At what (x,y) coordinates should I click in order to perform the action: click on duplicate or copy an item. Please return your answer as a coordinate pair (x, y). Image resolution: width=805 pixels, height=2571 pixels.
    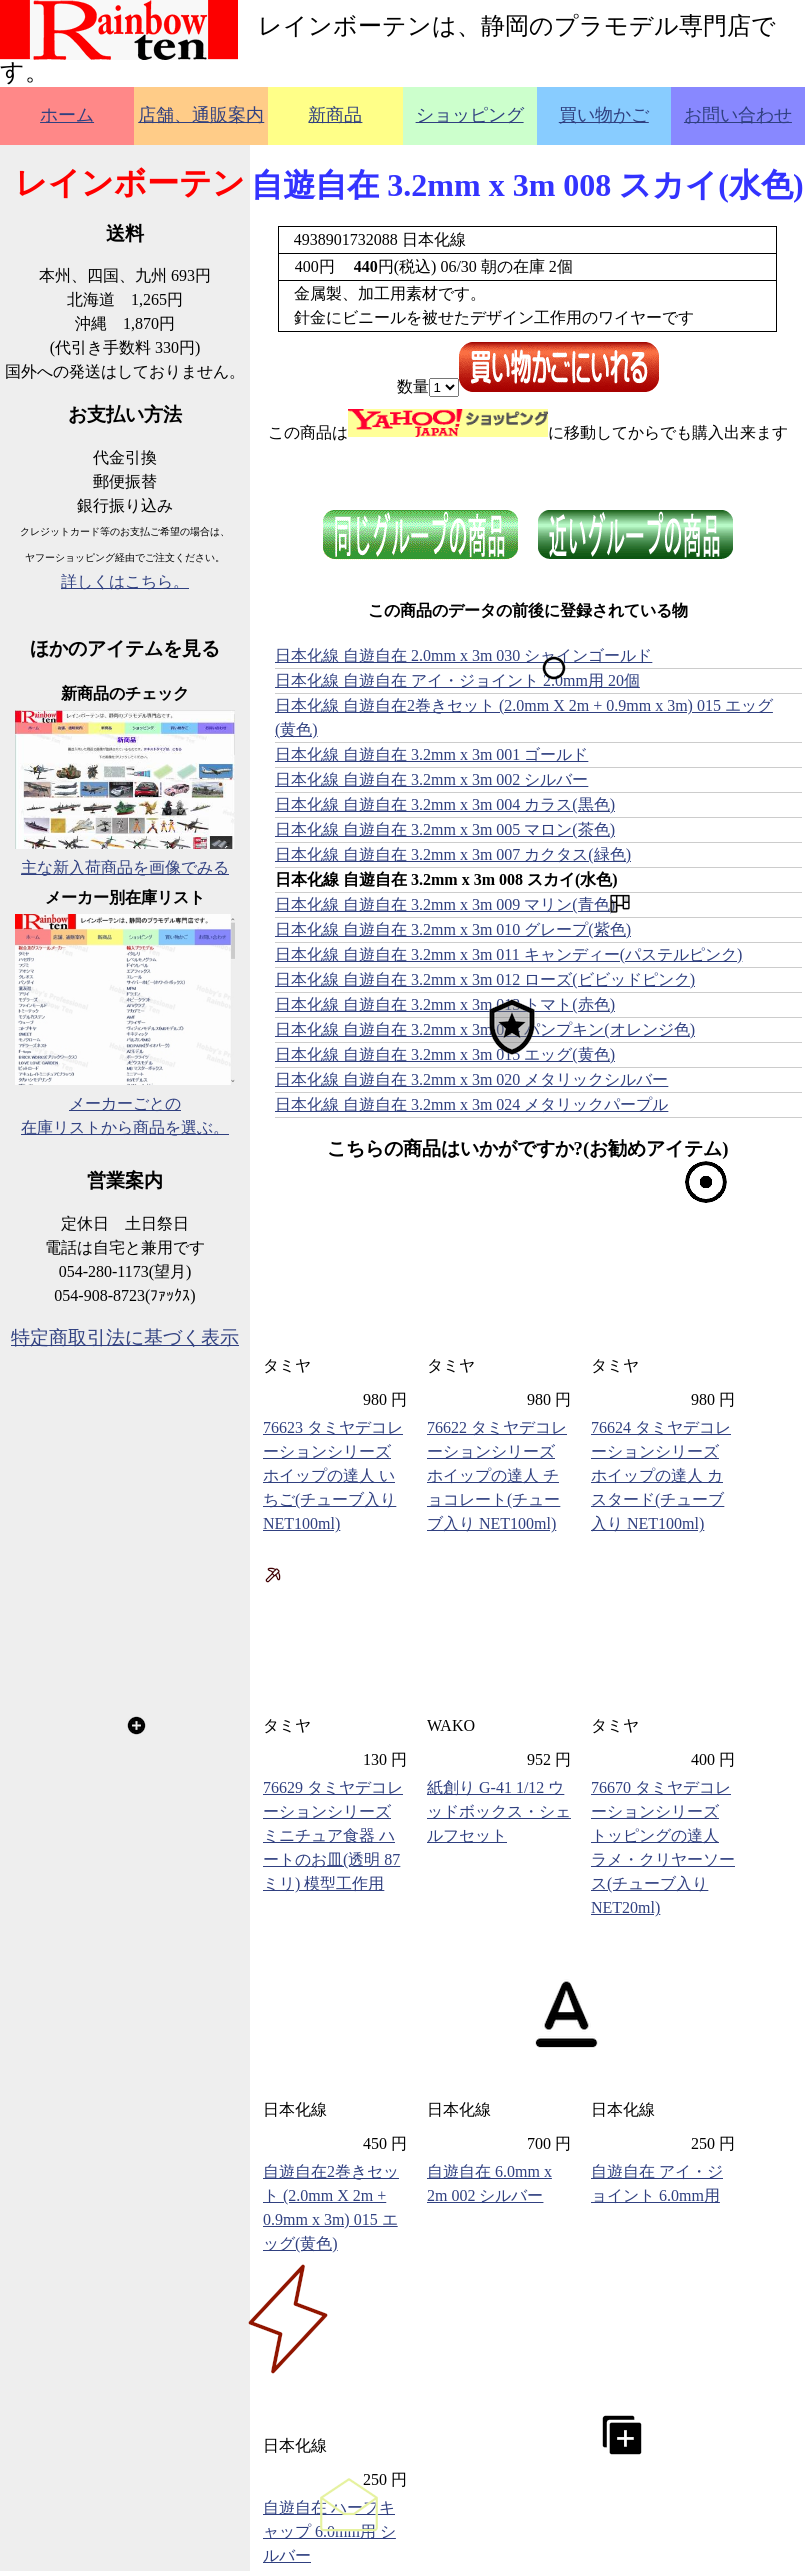
    Looking at the image, I should click on (622, 2435).